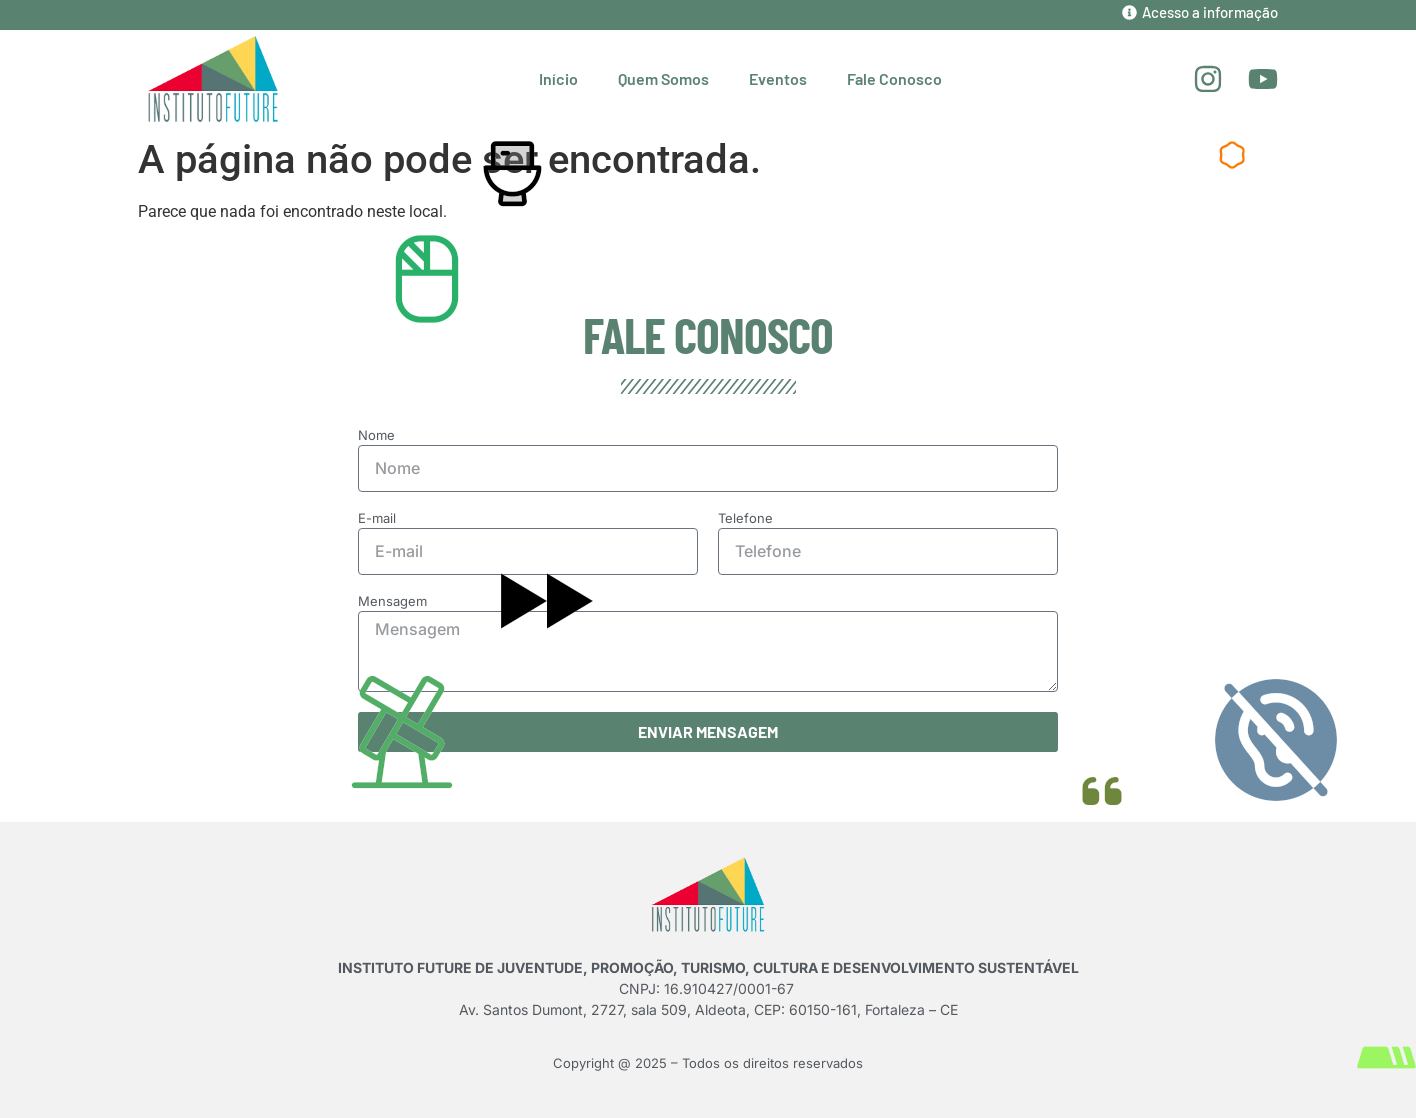 This screenshot has width=1416, height=1118. What do you see at coordinates (1102, 791) in the screenshot?
I see `insert a block quote` at bounding box center [1102, 791].